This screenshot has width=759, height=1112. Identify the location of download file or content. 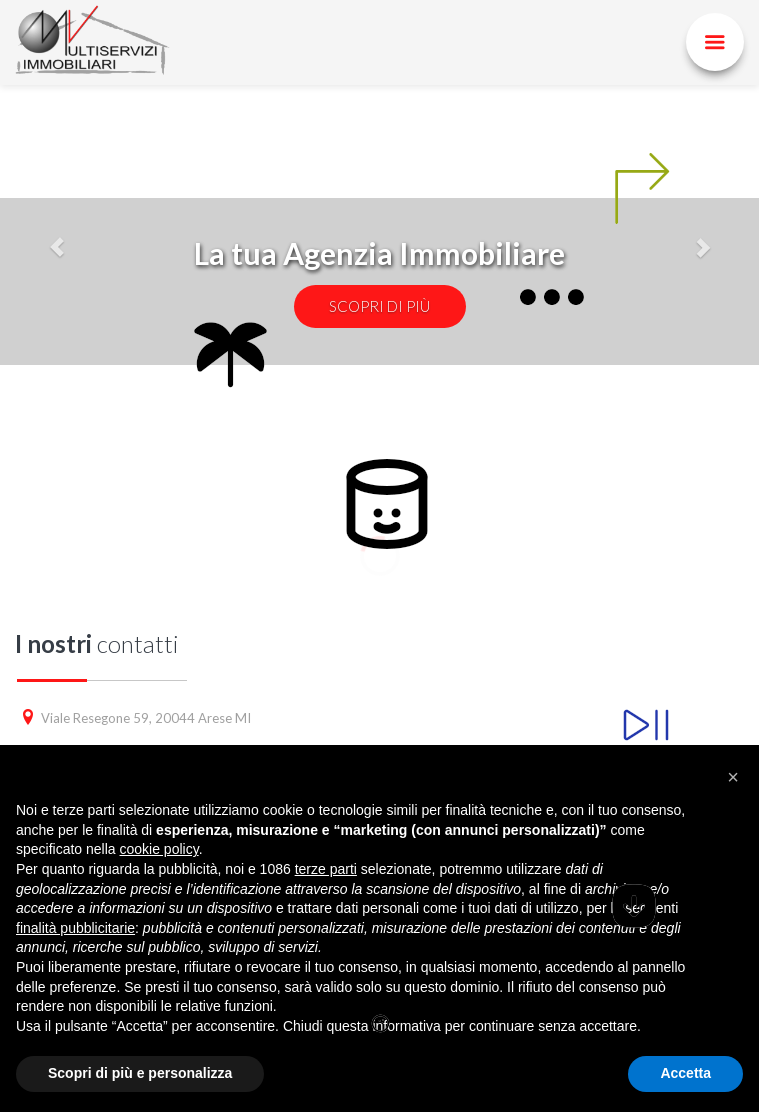
(634, 906).